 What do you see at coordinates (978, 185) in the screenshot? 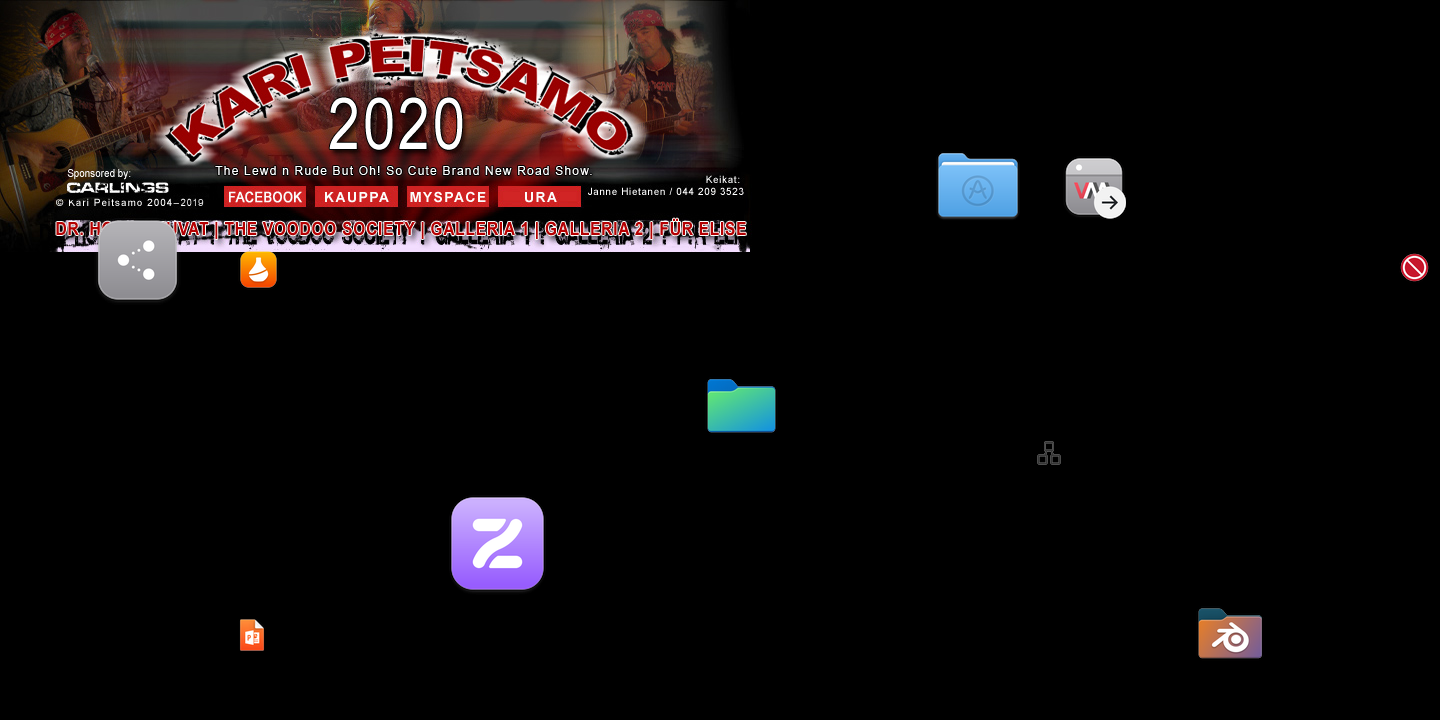
I see `open Arturia software folder` at bounding box center [978, 185].